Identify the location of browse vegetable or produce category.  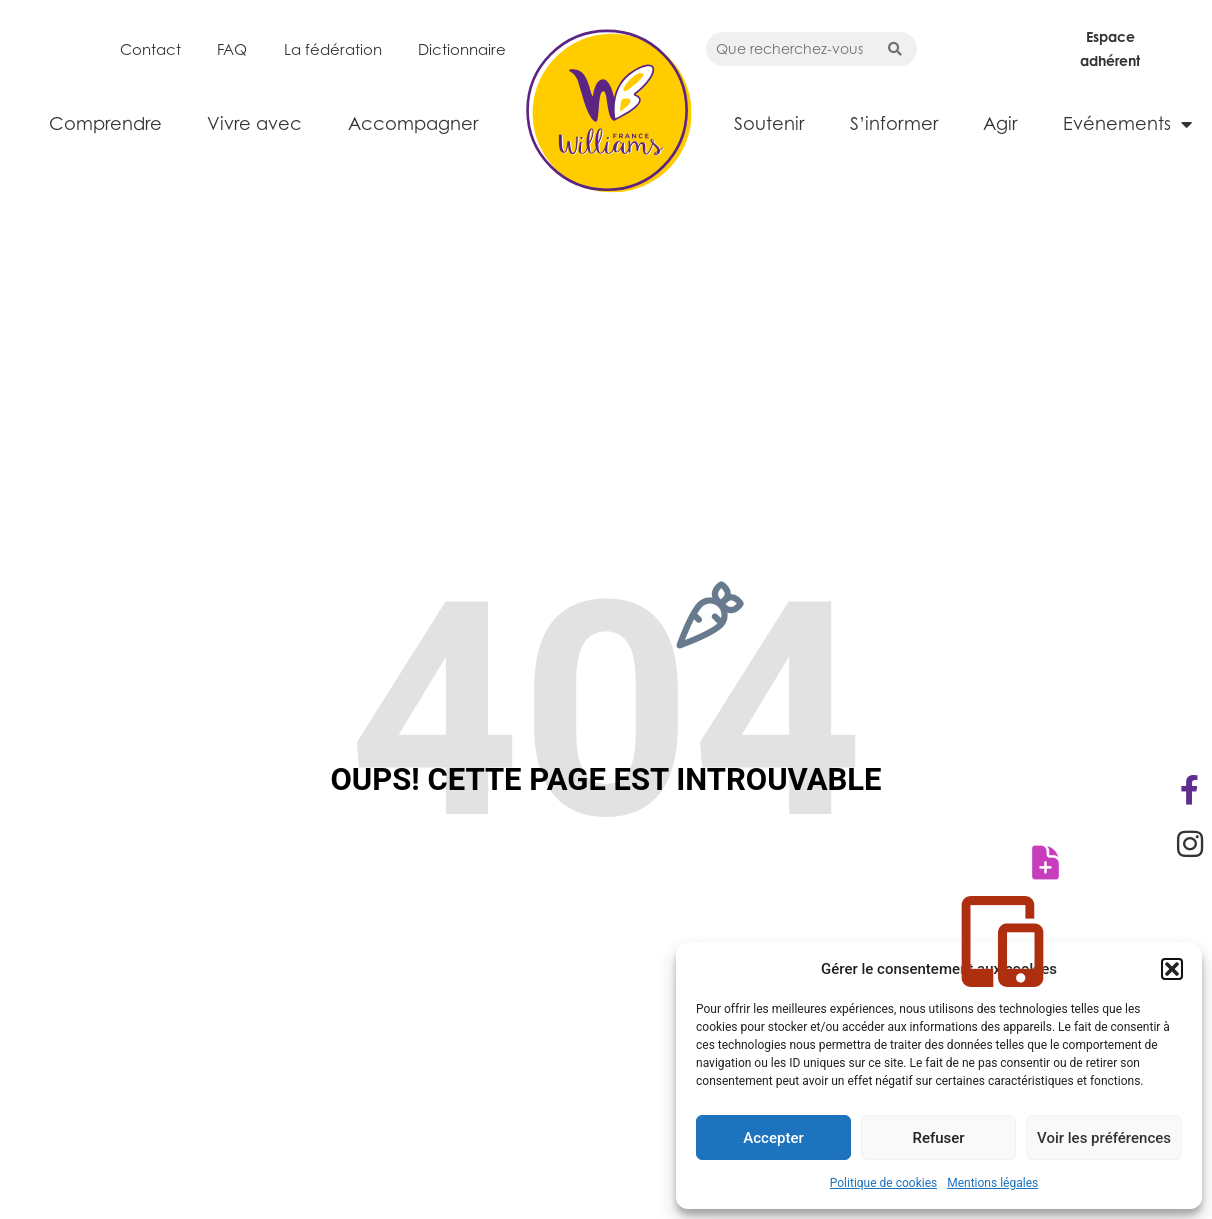
(708, 616).